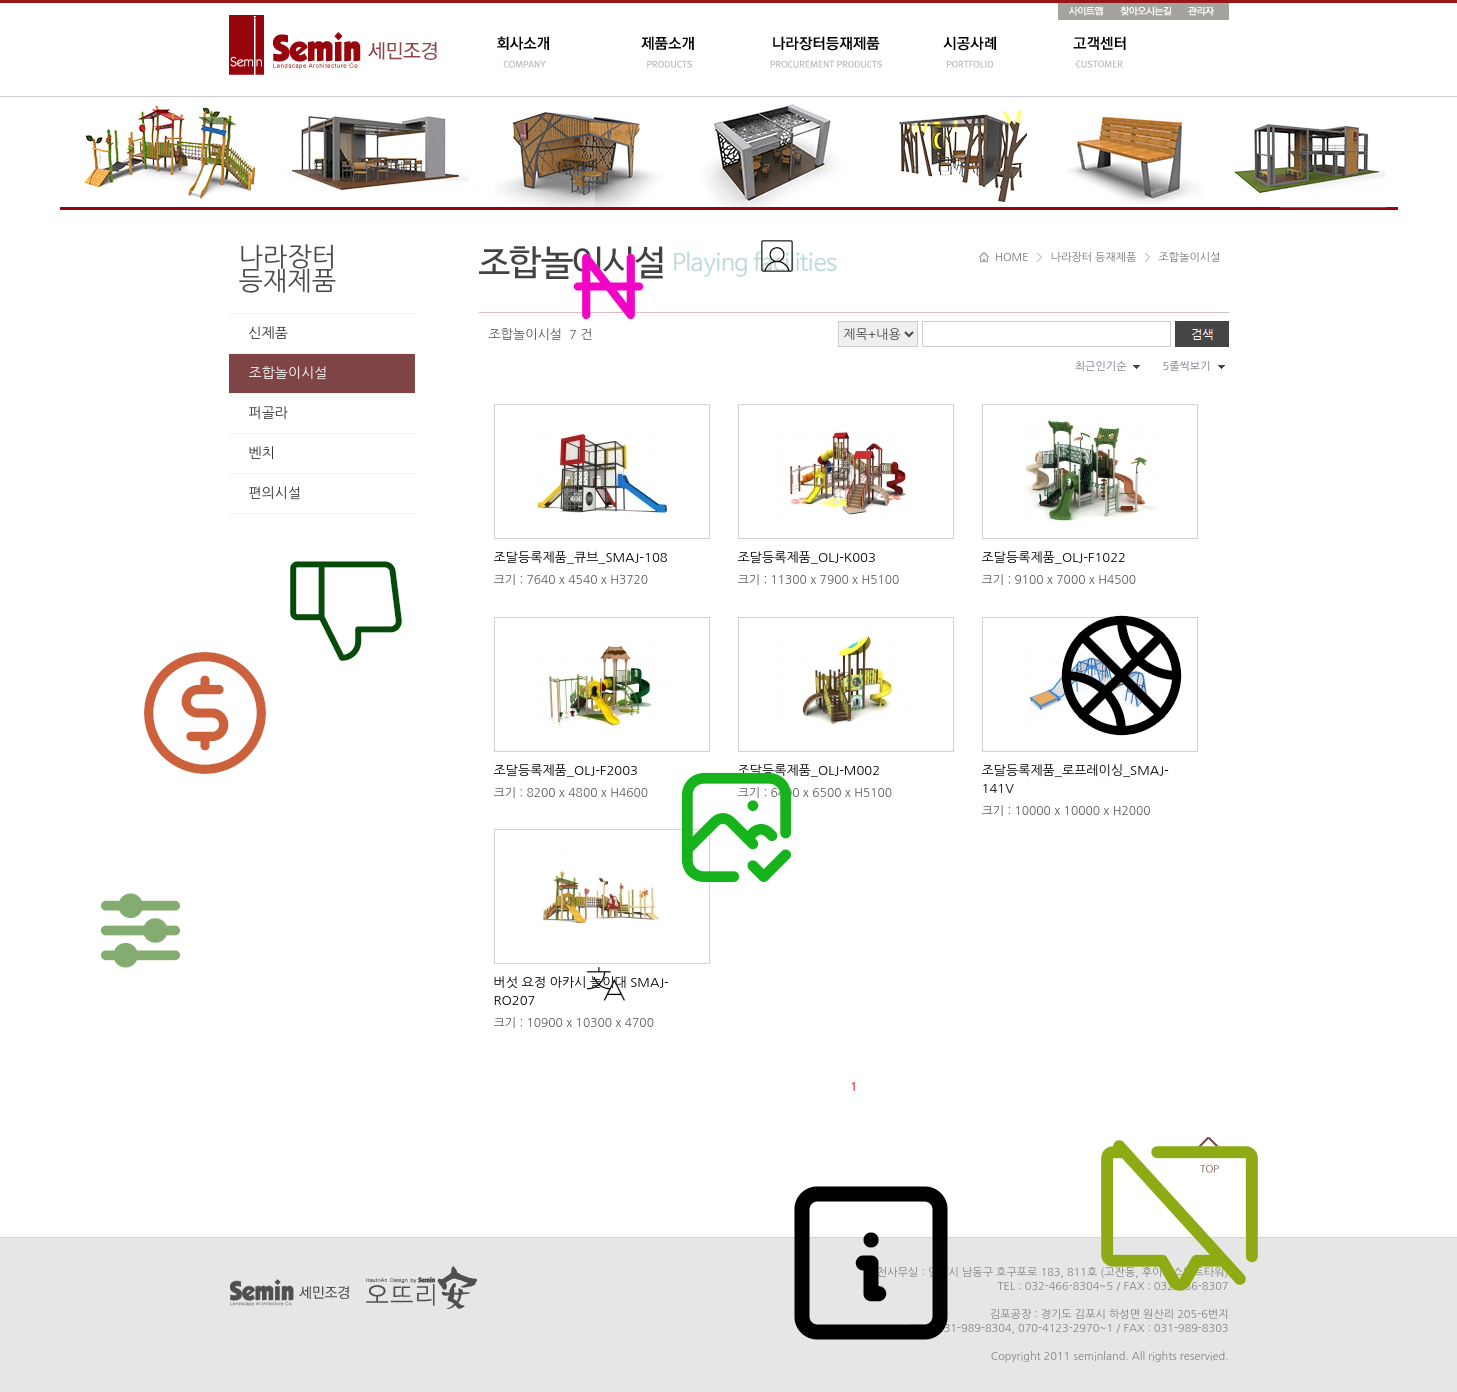 The image size is (1457, 1392). I want to click on nigerian naira currency symbol, so click(608, 286).